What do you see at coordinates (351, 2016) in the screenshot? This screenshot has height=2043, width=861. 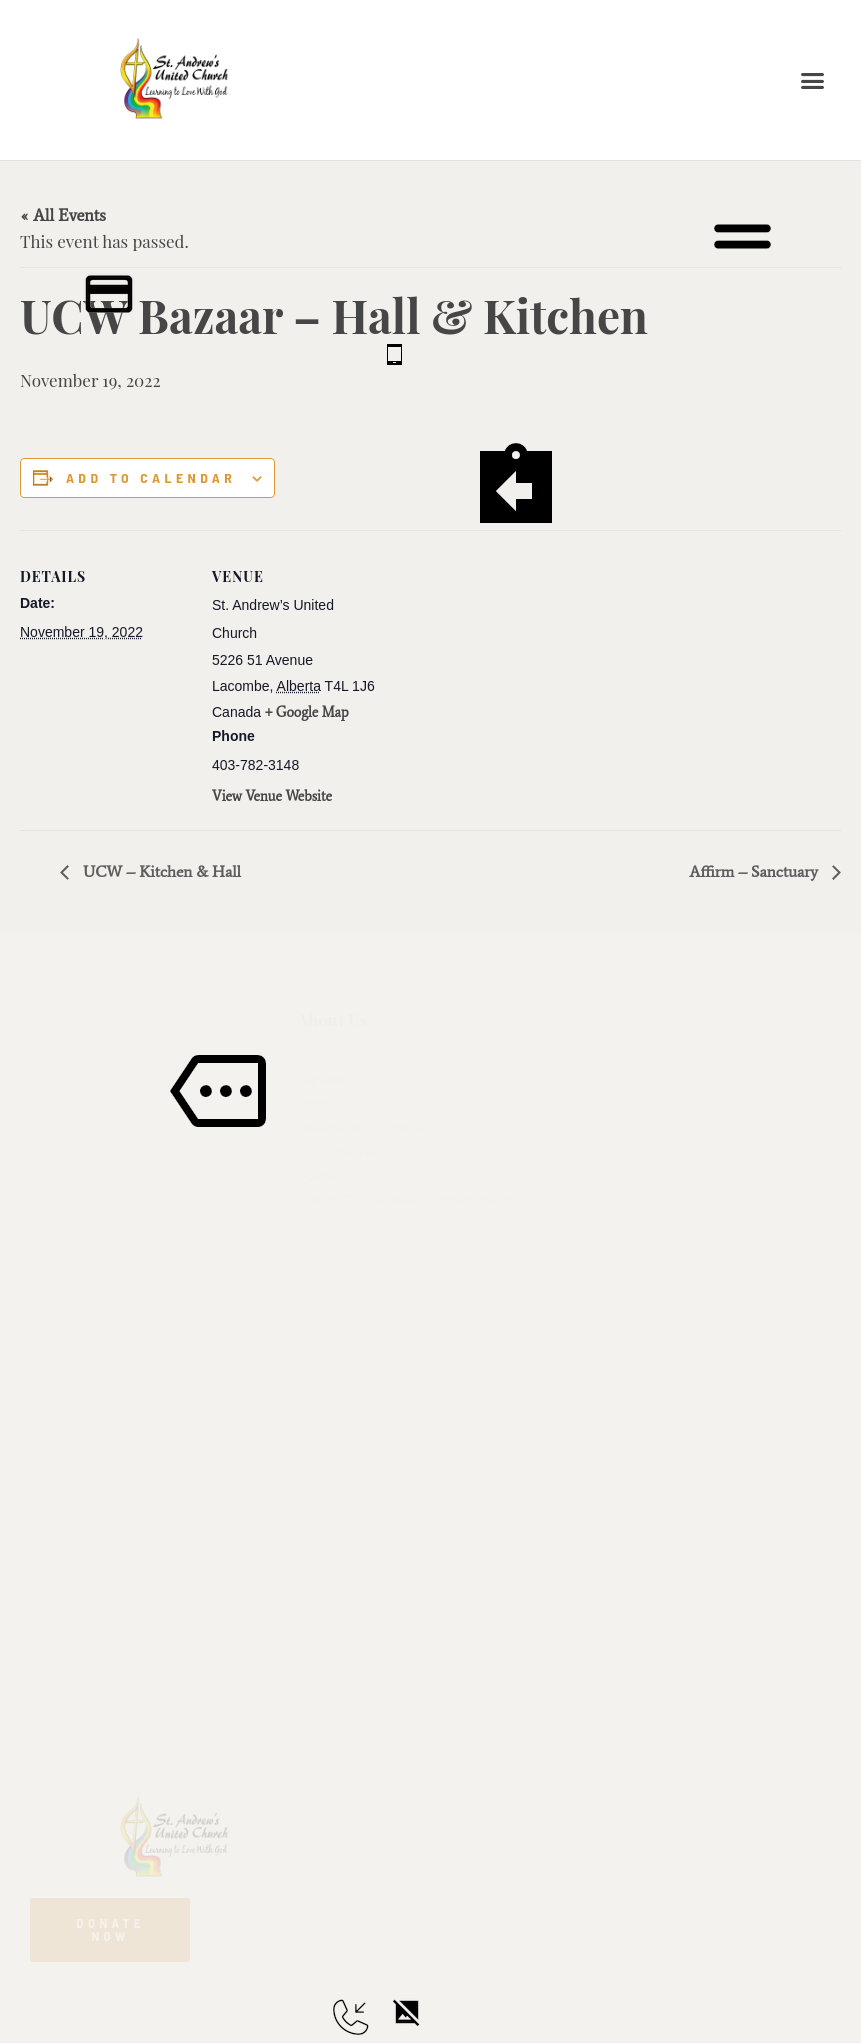 I see `incoming call notification` at bounding box center [351, 2016].